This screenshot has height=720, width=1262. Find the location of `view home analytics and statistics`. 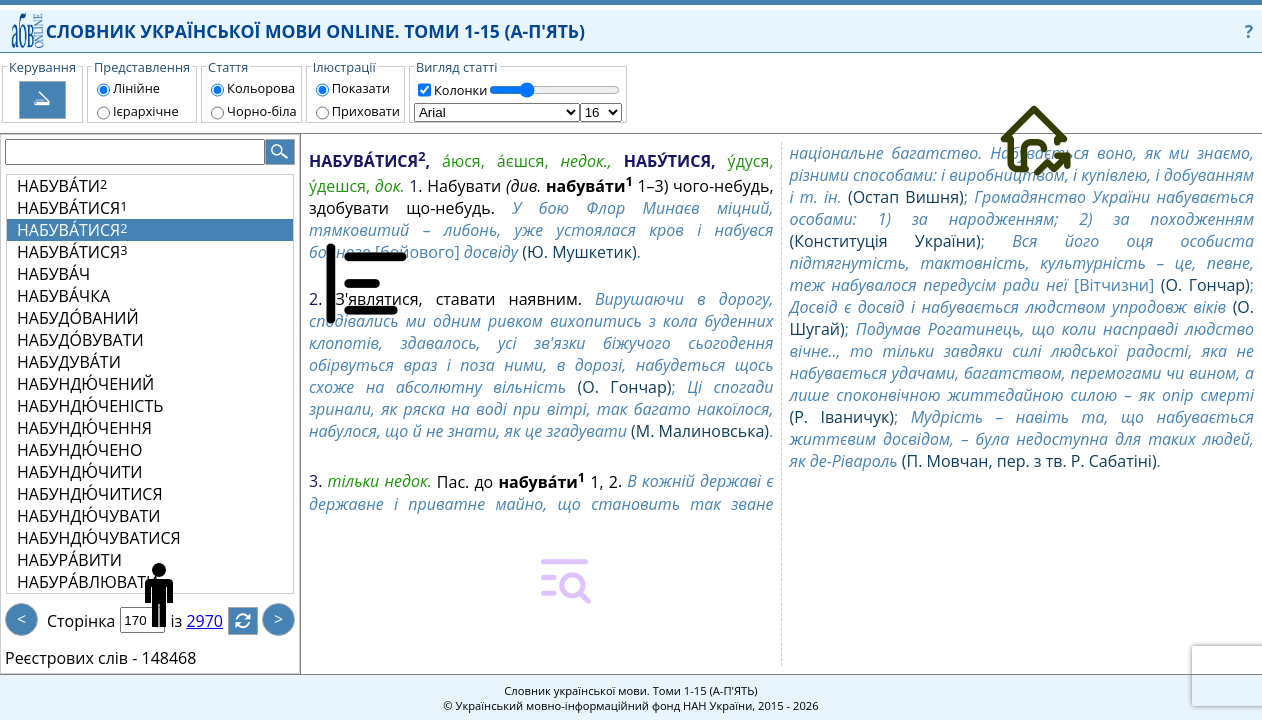

view home analytics and statistics is located at coordinates (1034, 139).